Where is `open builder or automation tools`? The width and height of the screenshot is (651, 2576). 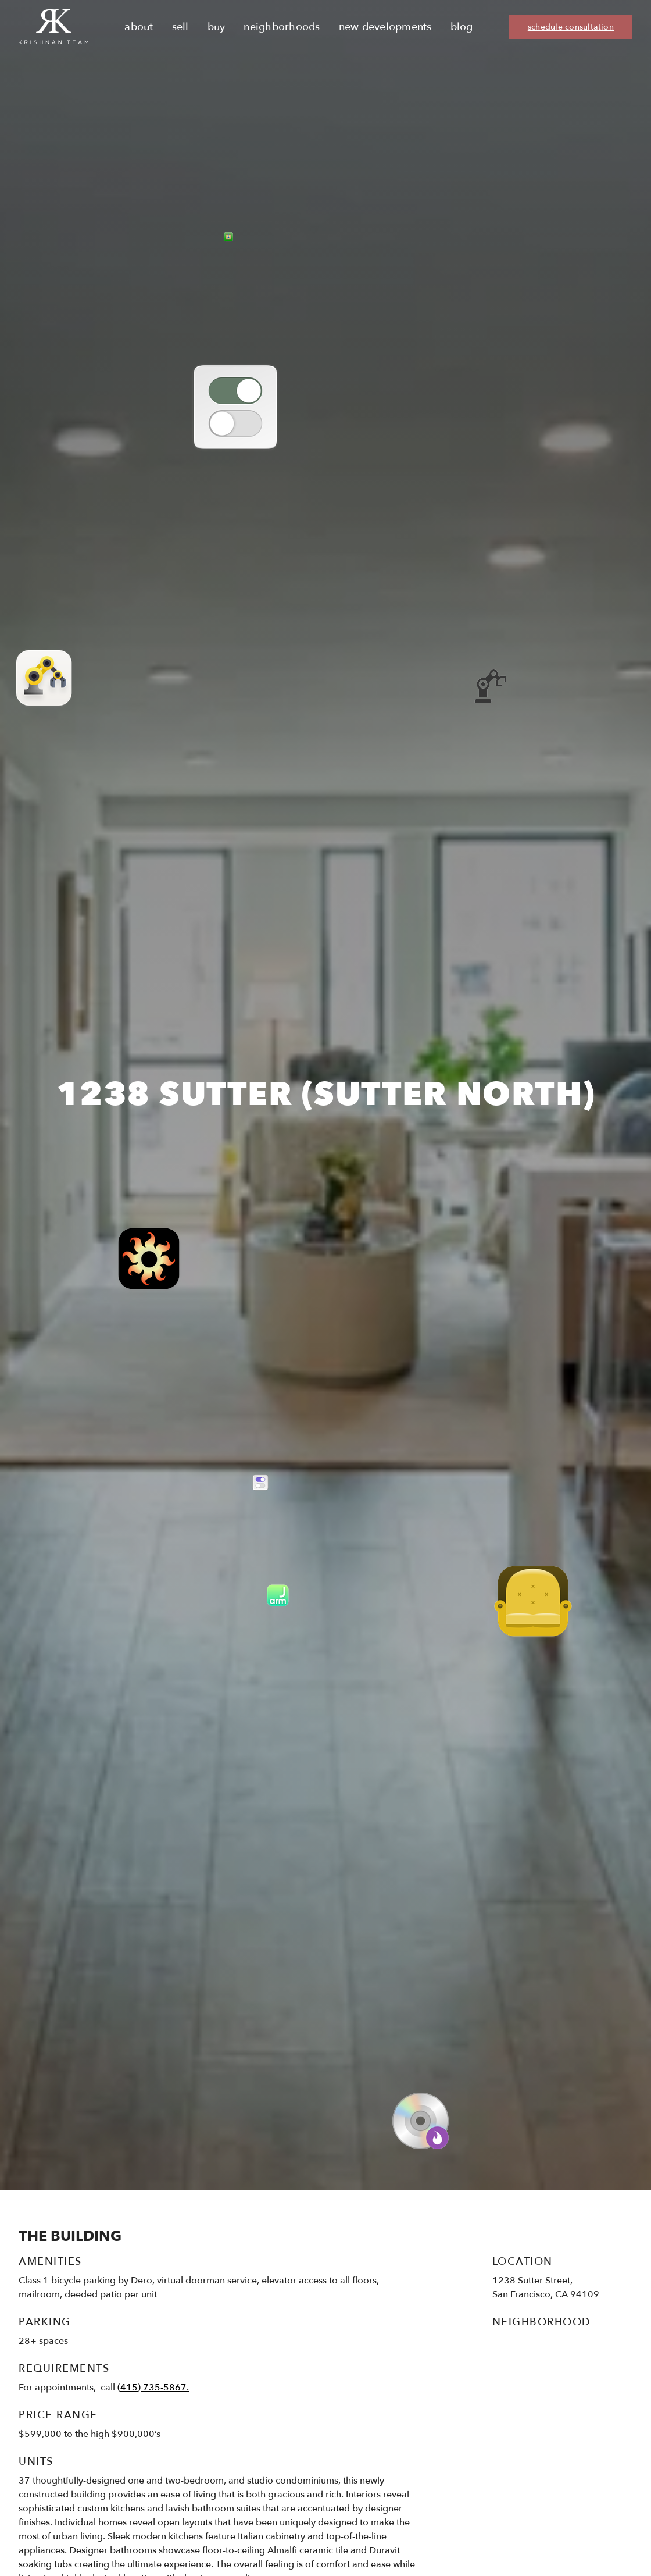 open builder or automation tools is located at coordinates (489, 686).